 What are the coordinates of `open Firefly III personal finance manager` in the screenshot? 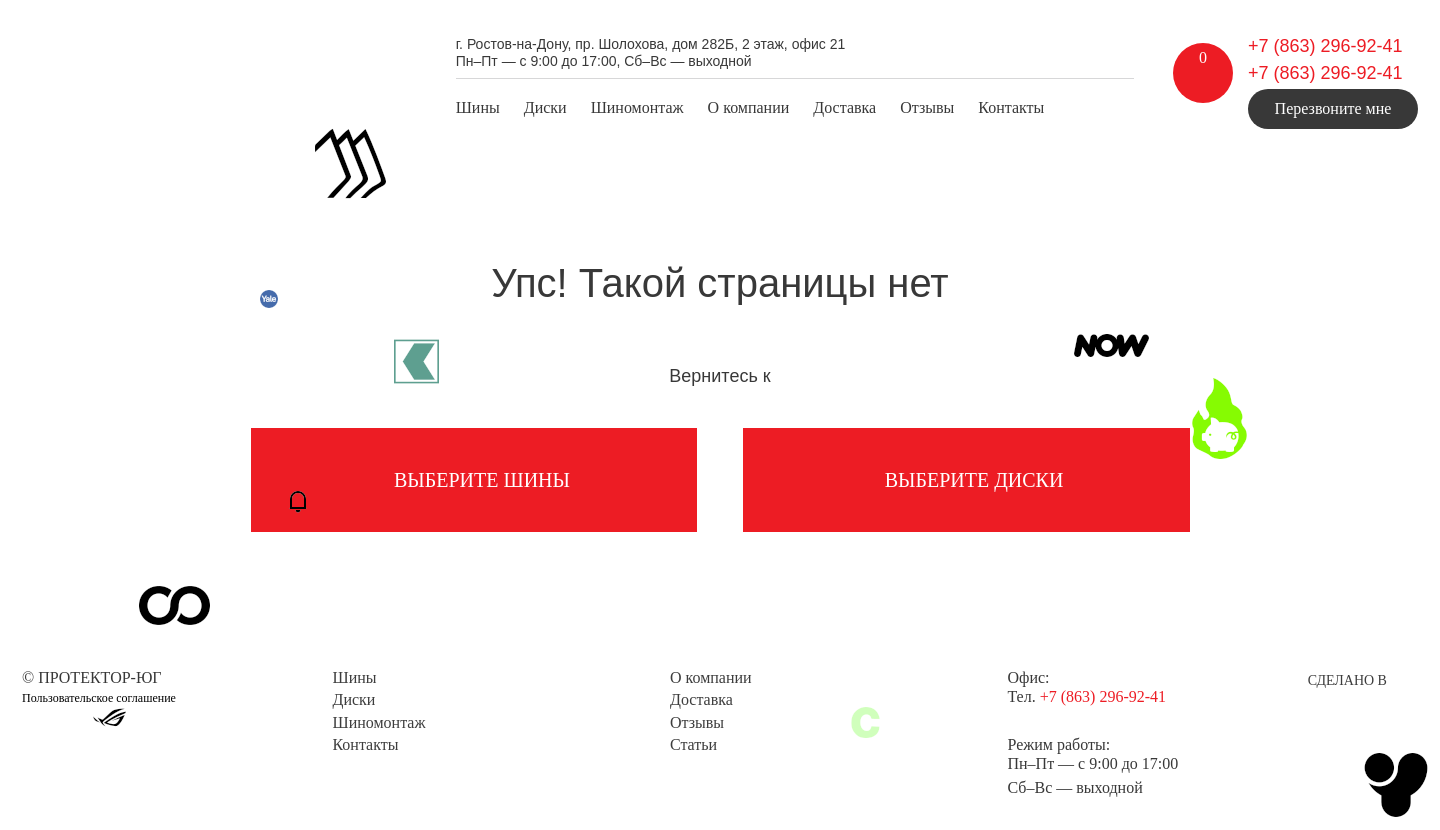 It's located at (1219, 418).